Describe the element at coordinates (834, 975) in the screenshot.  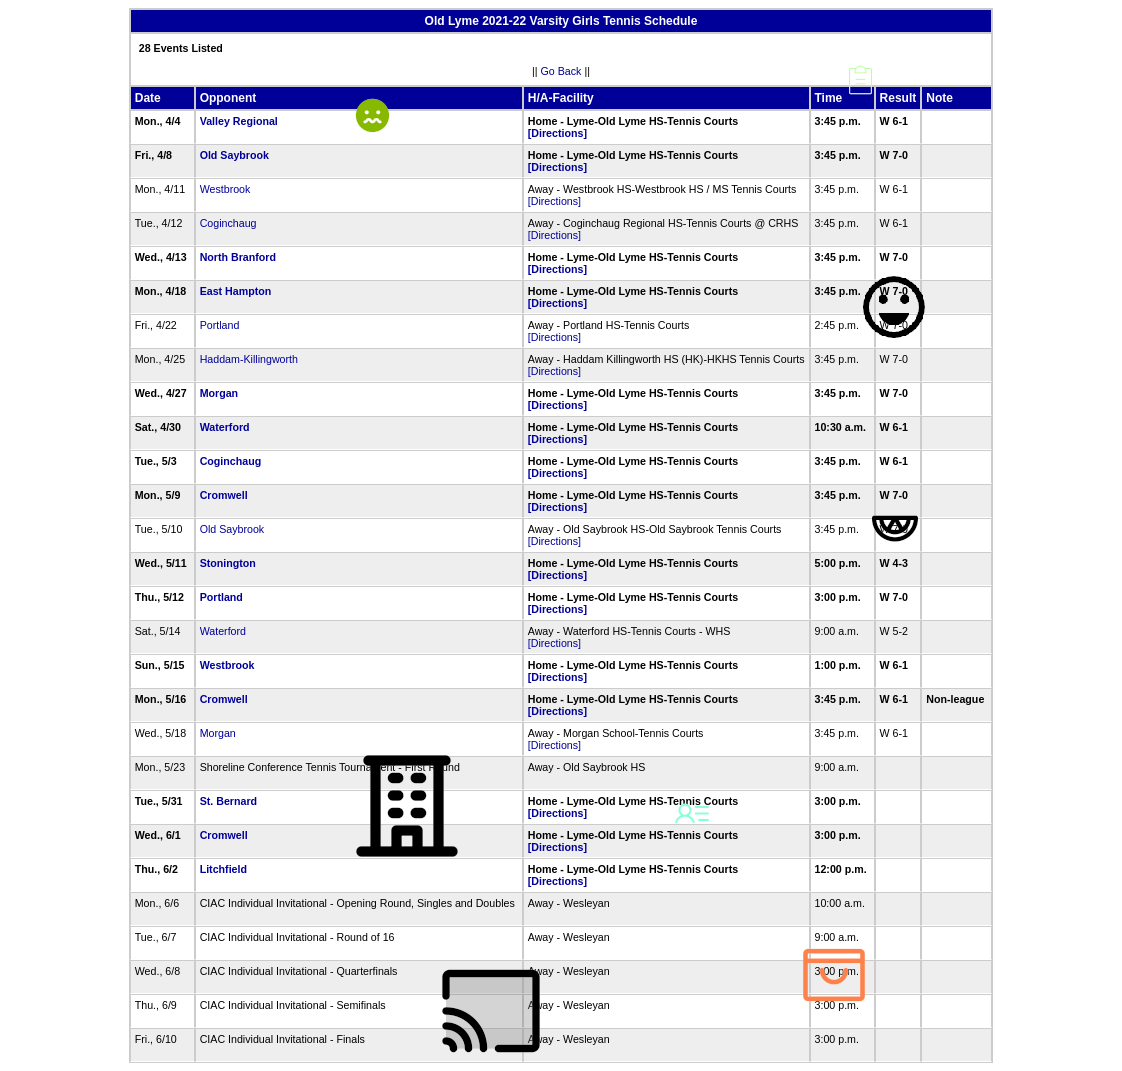
I see `view your shopping bag` at that location.